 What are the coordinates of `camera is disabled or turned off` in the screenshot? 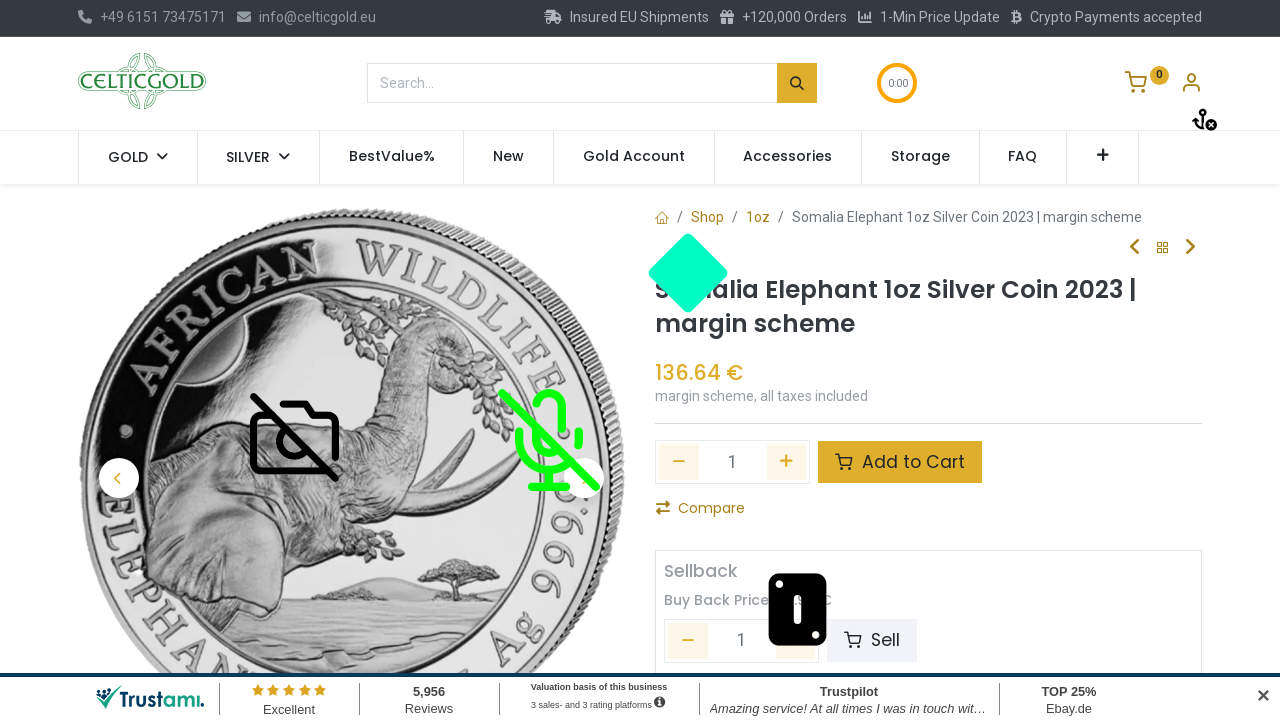 It's located at (294, 437).